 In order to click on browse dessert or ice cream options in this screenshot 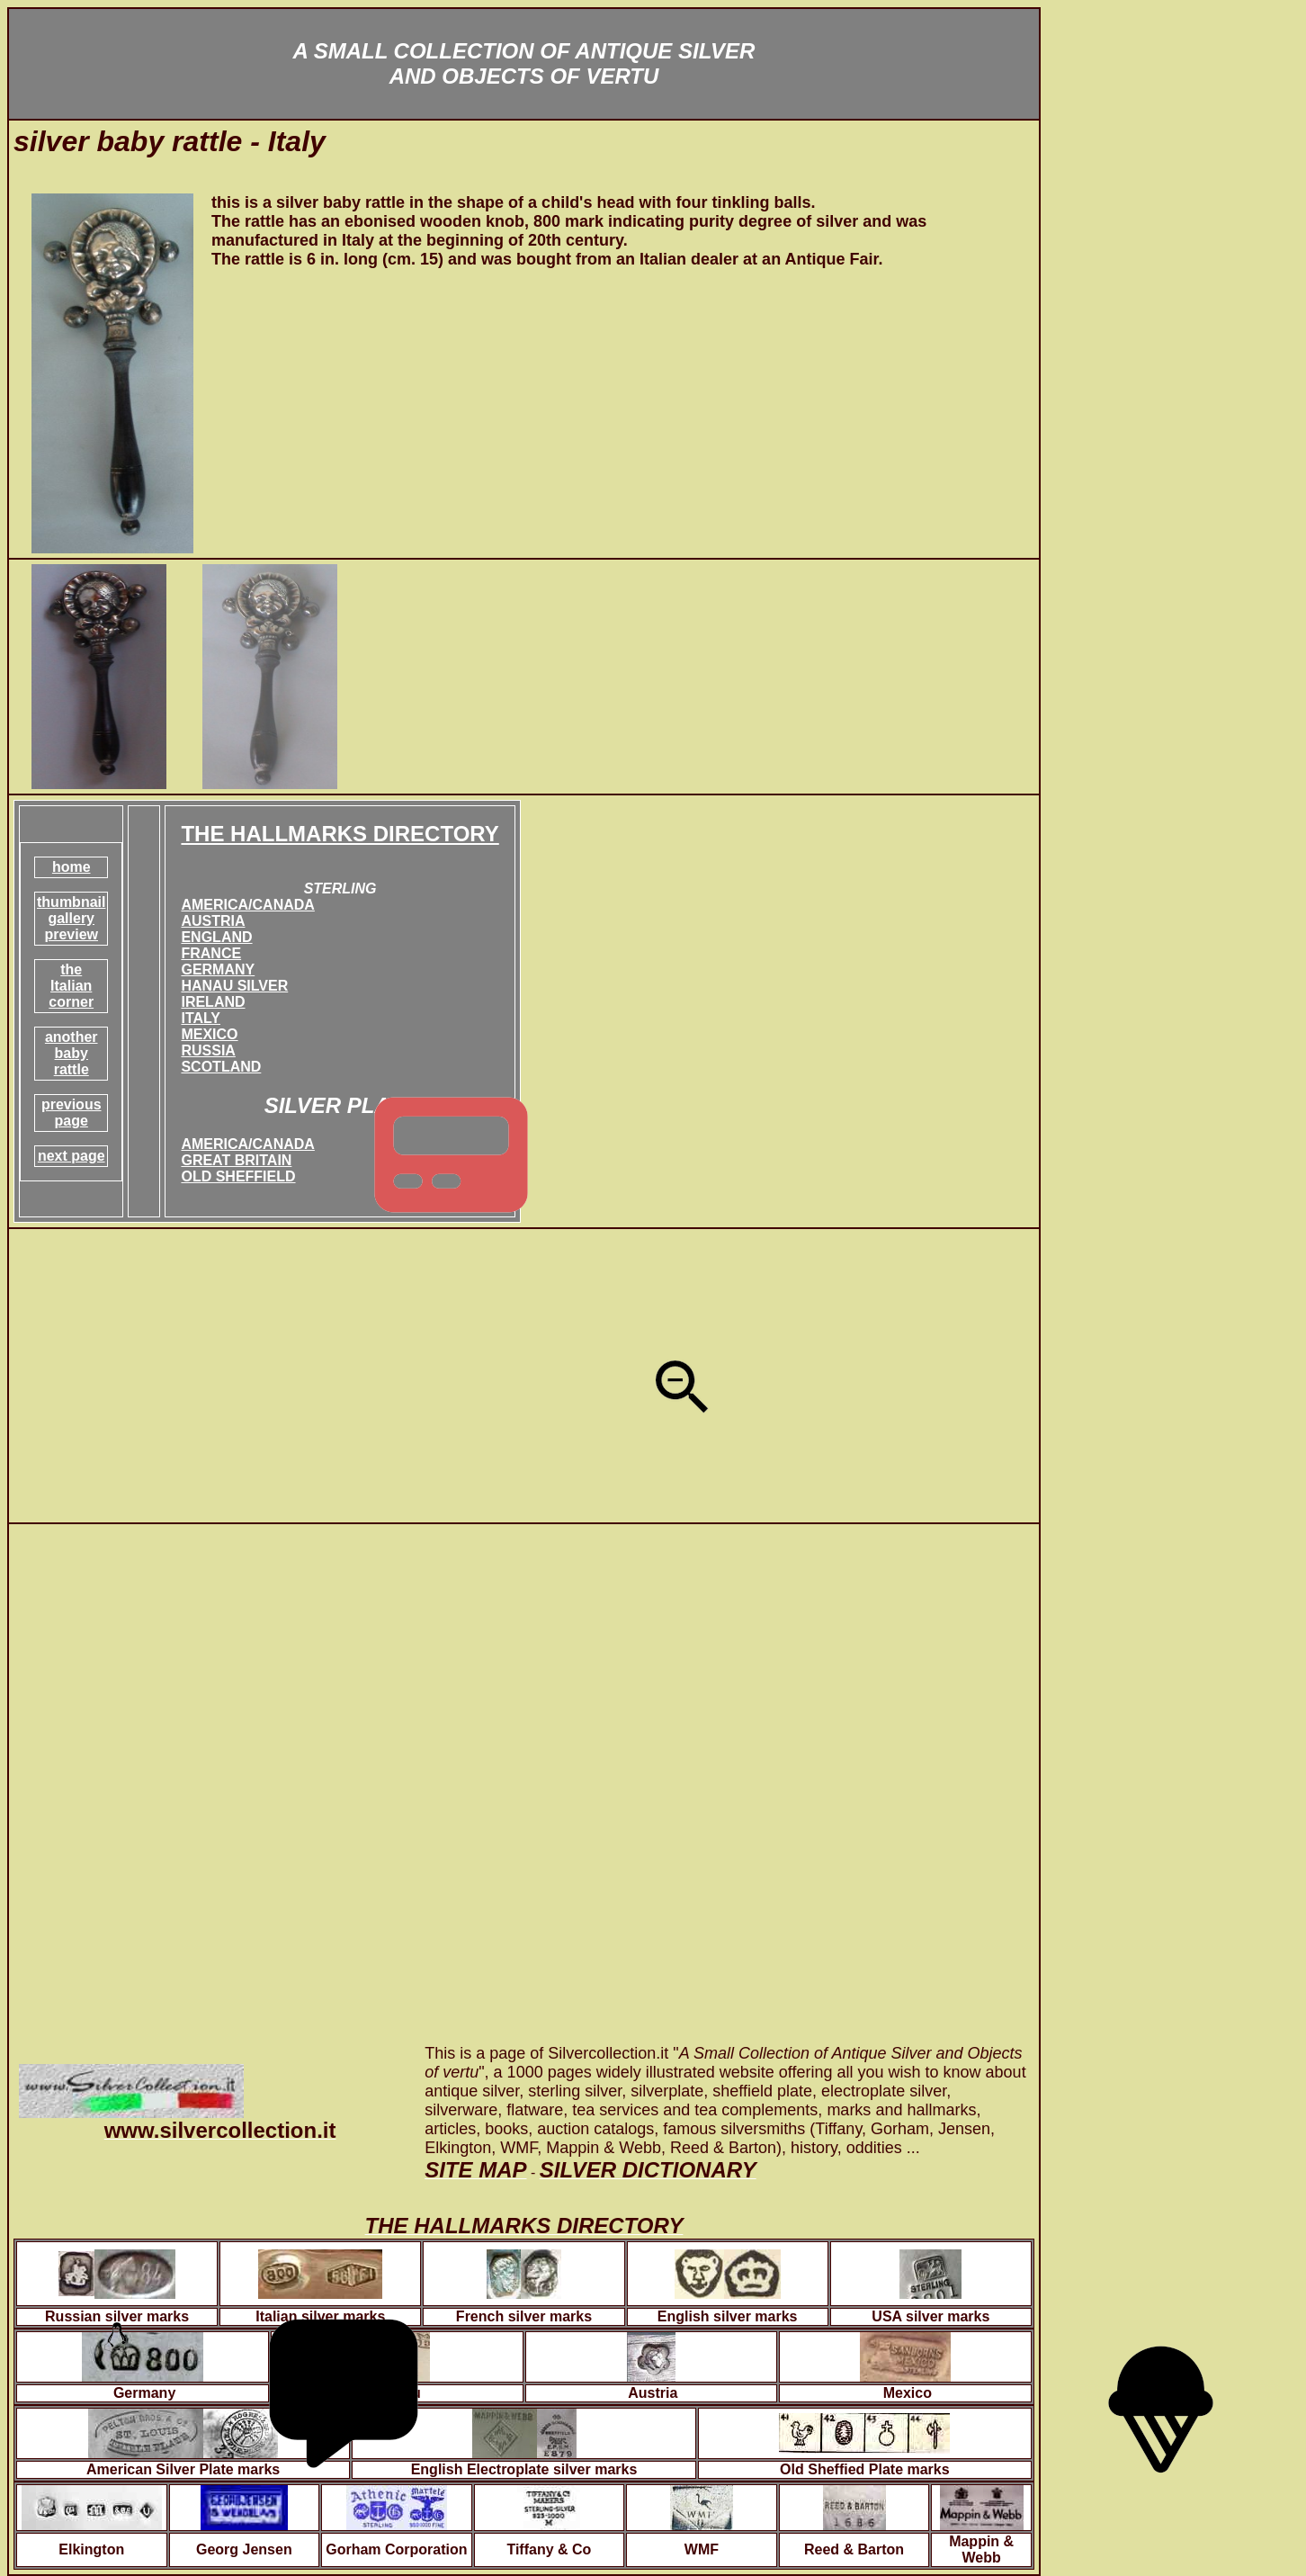, I will do `click(1160, 2407)`.